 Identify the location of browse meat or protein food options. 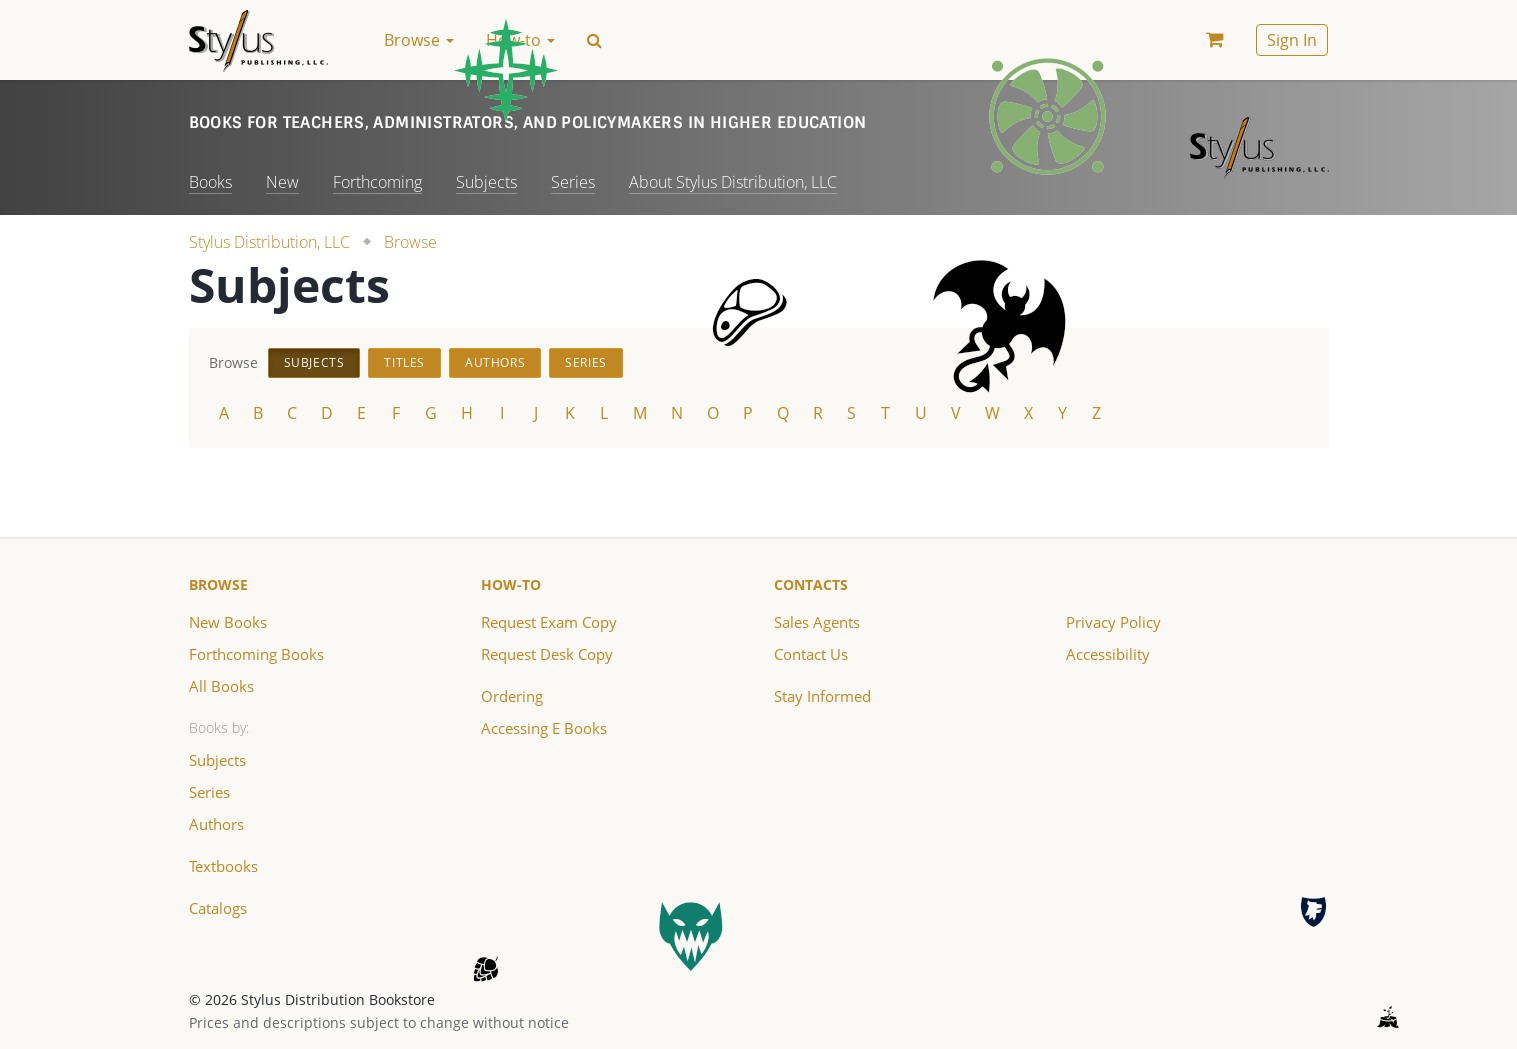
(750, 313).